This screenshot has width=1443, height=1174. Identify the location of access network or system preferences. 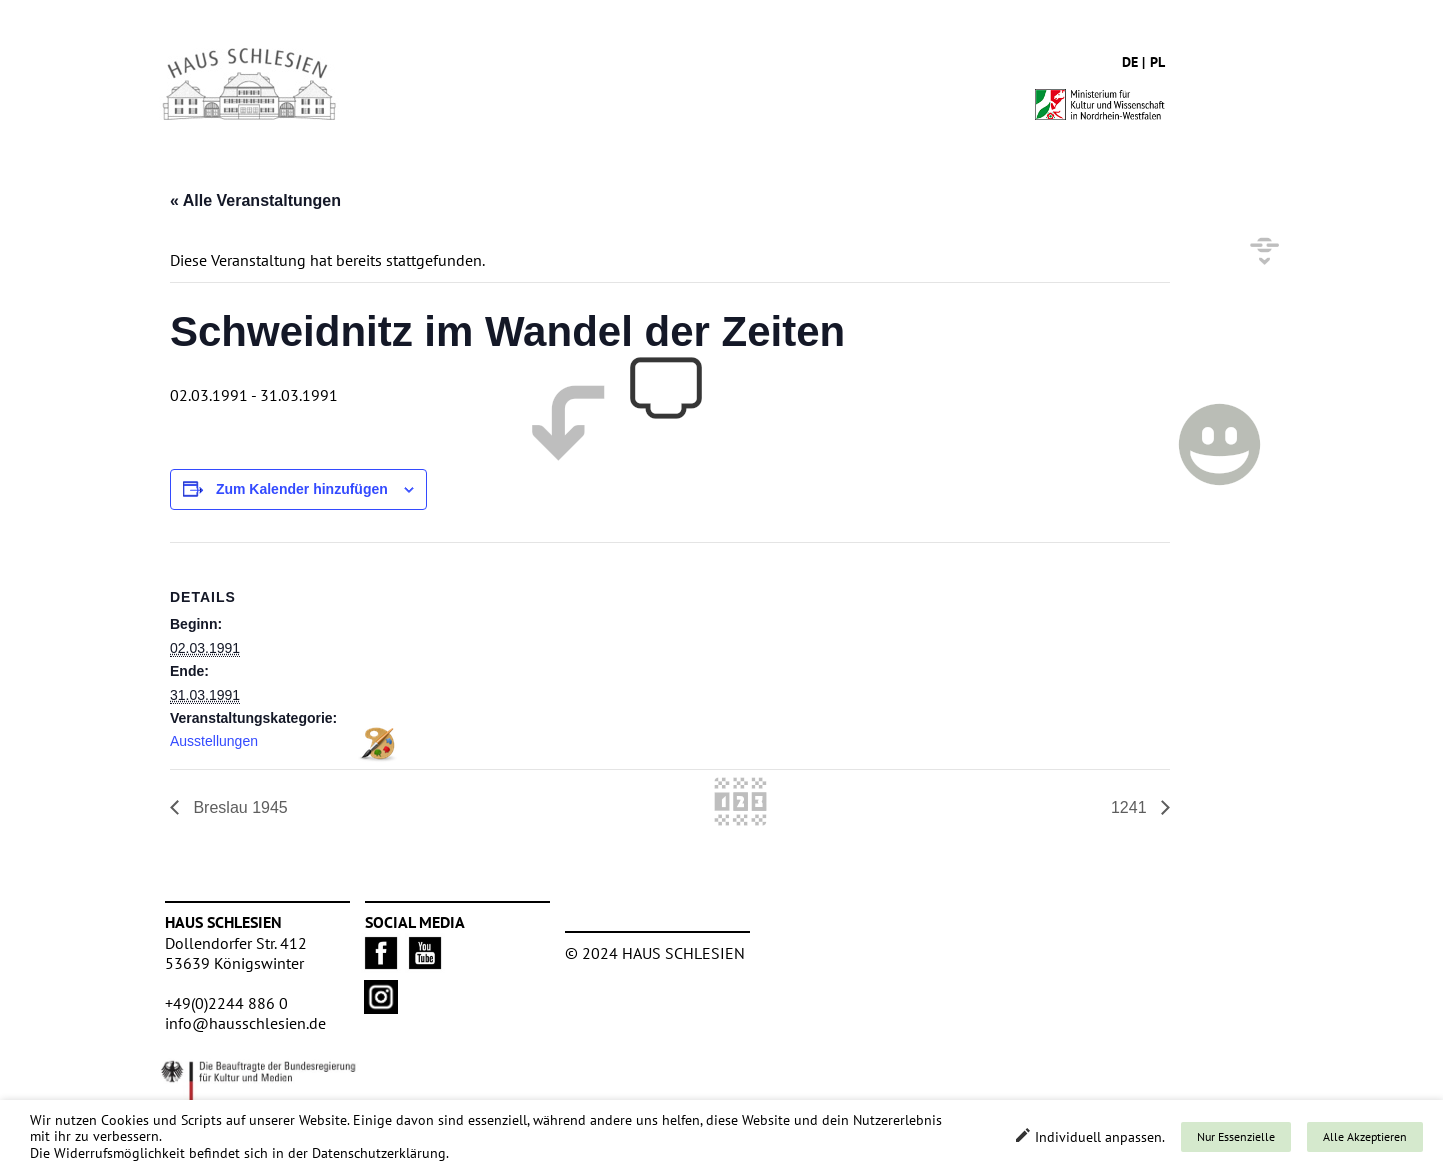
(666, 388).